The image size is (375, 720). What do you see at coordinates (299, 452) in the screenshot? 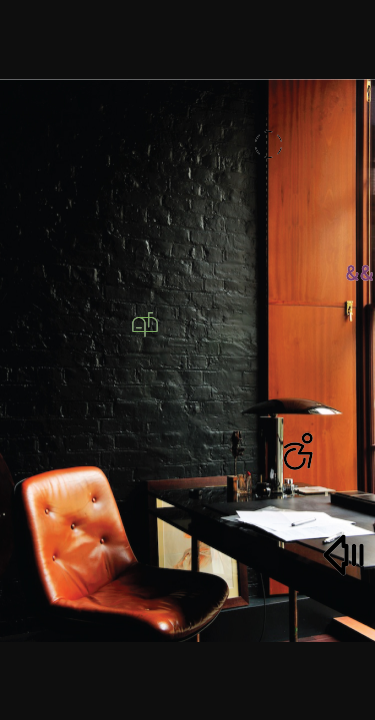
I see `indicates wheelchair accessible route or facility` at bounding box center [299, 452].